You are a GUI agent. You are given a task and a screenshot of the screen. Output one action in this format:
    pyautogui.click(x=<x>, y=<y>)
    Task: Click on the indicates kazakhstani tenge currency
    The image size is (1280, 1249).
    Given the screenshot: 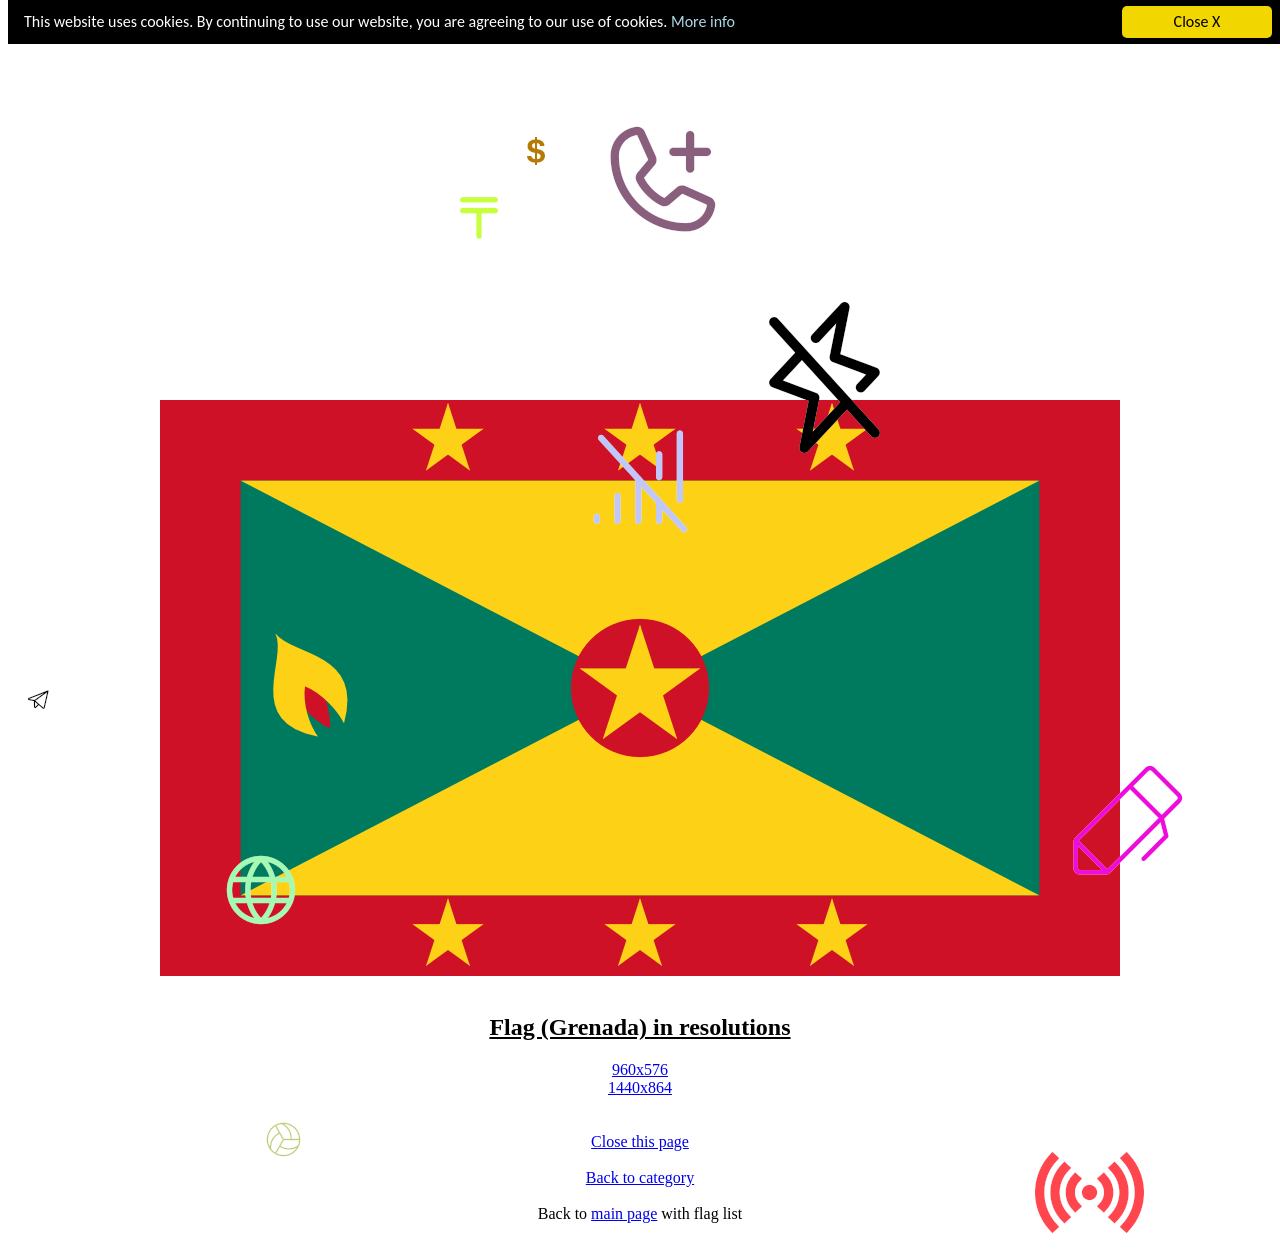 What is the action you would take?
    pyautogui.click(x=479, y=217)
    